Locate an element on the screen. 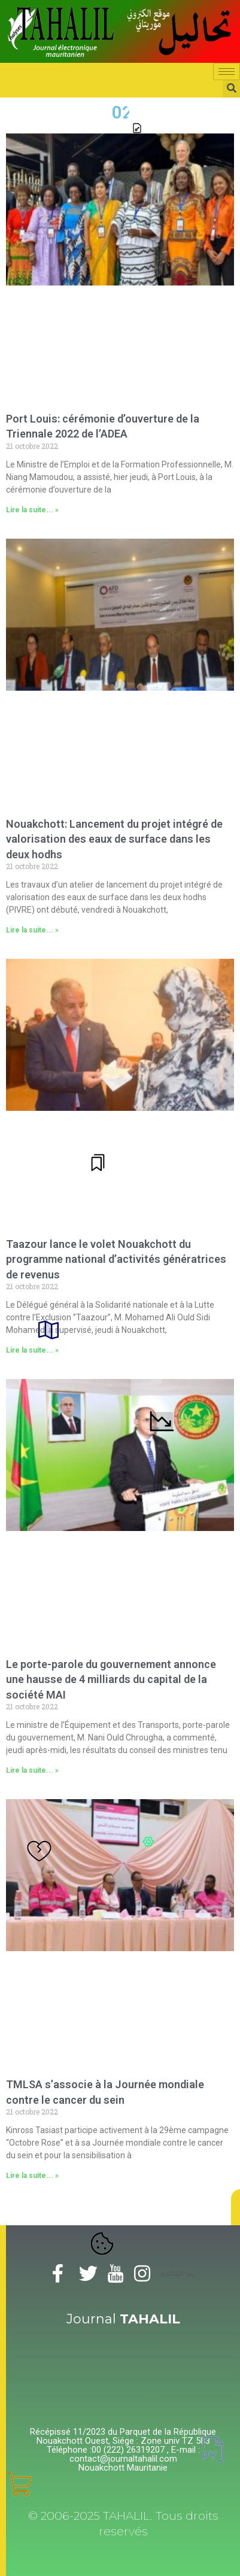 The height and width of the screenshot is (2576, 240). view declining trend data is located at coordinates (162, 1421).